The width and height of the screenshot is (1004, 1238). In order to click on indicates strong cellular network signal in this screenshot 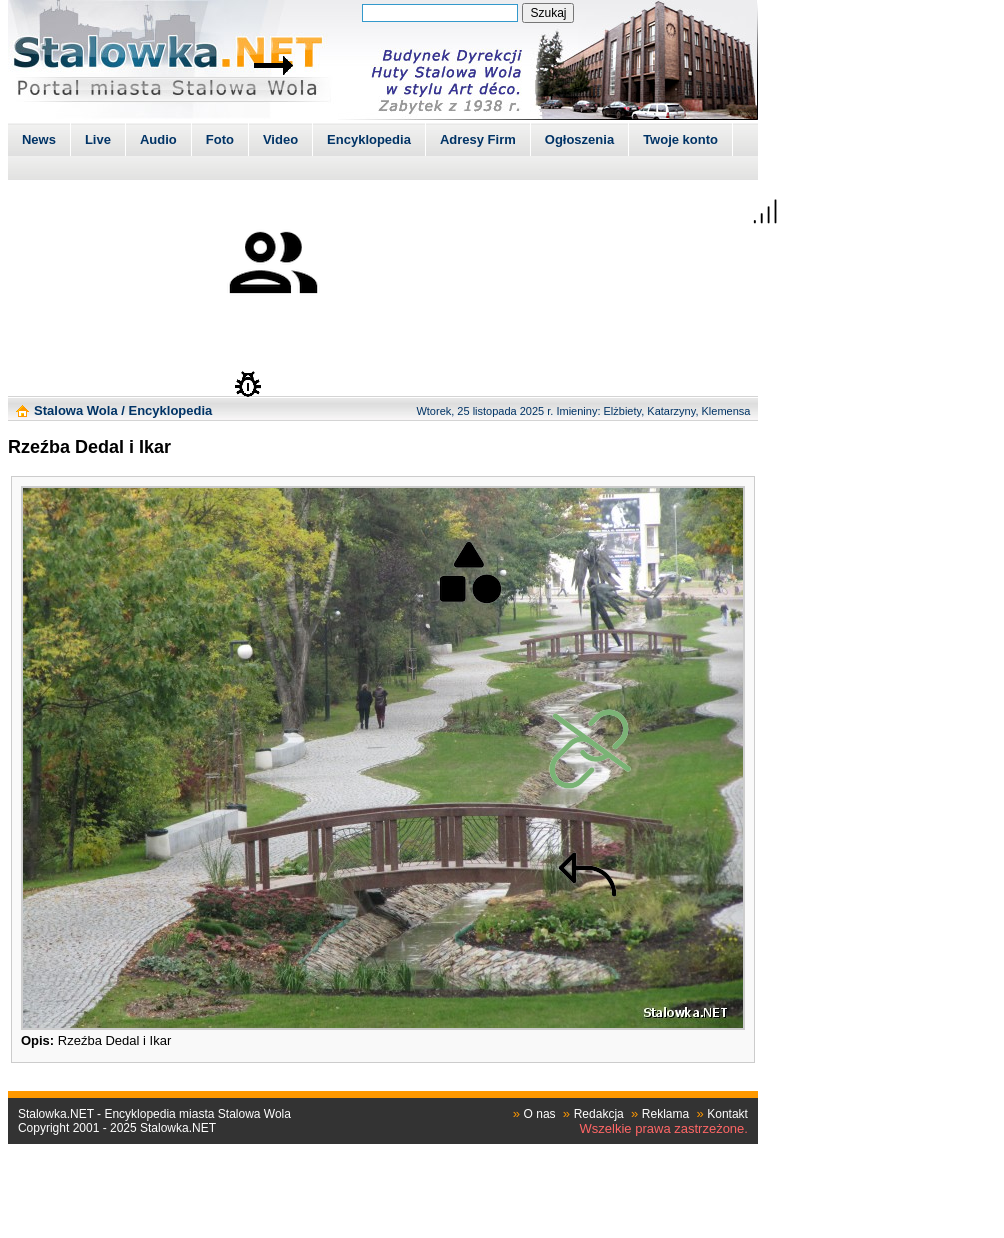, I will do `click(770, 210)`.